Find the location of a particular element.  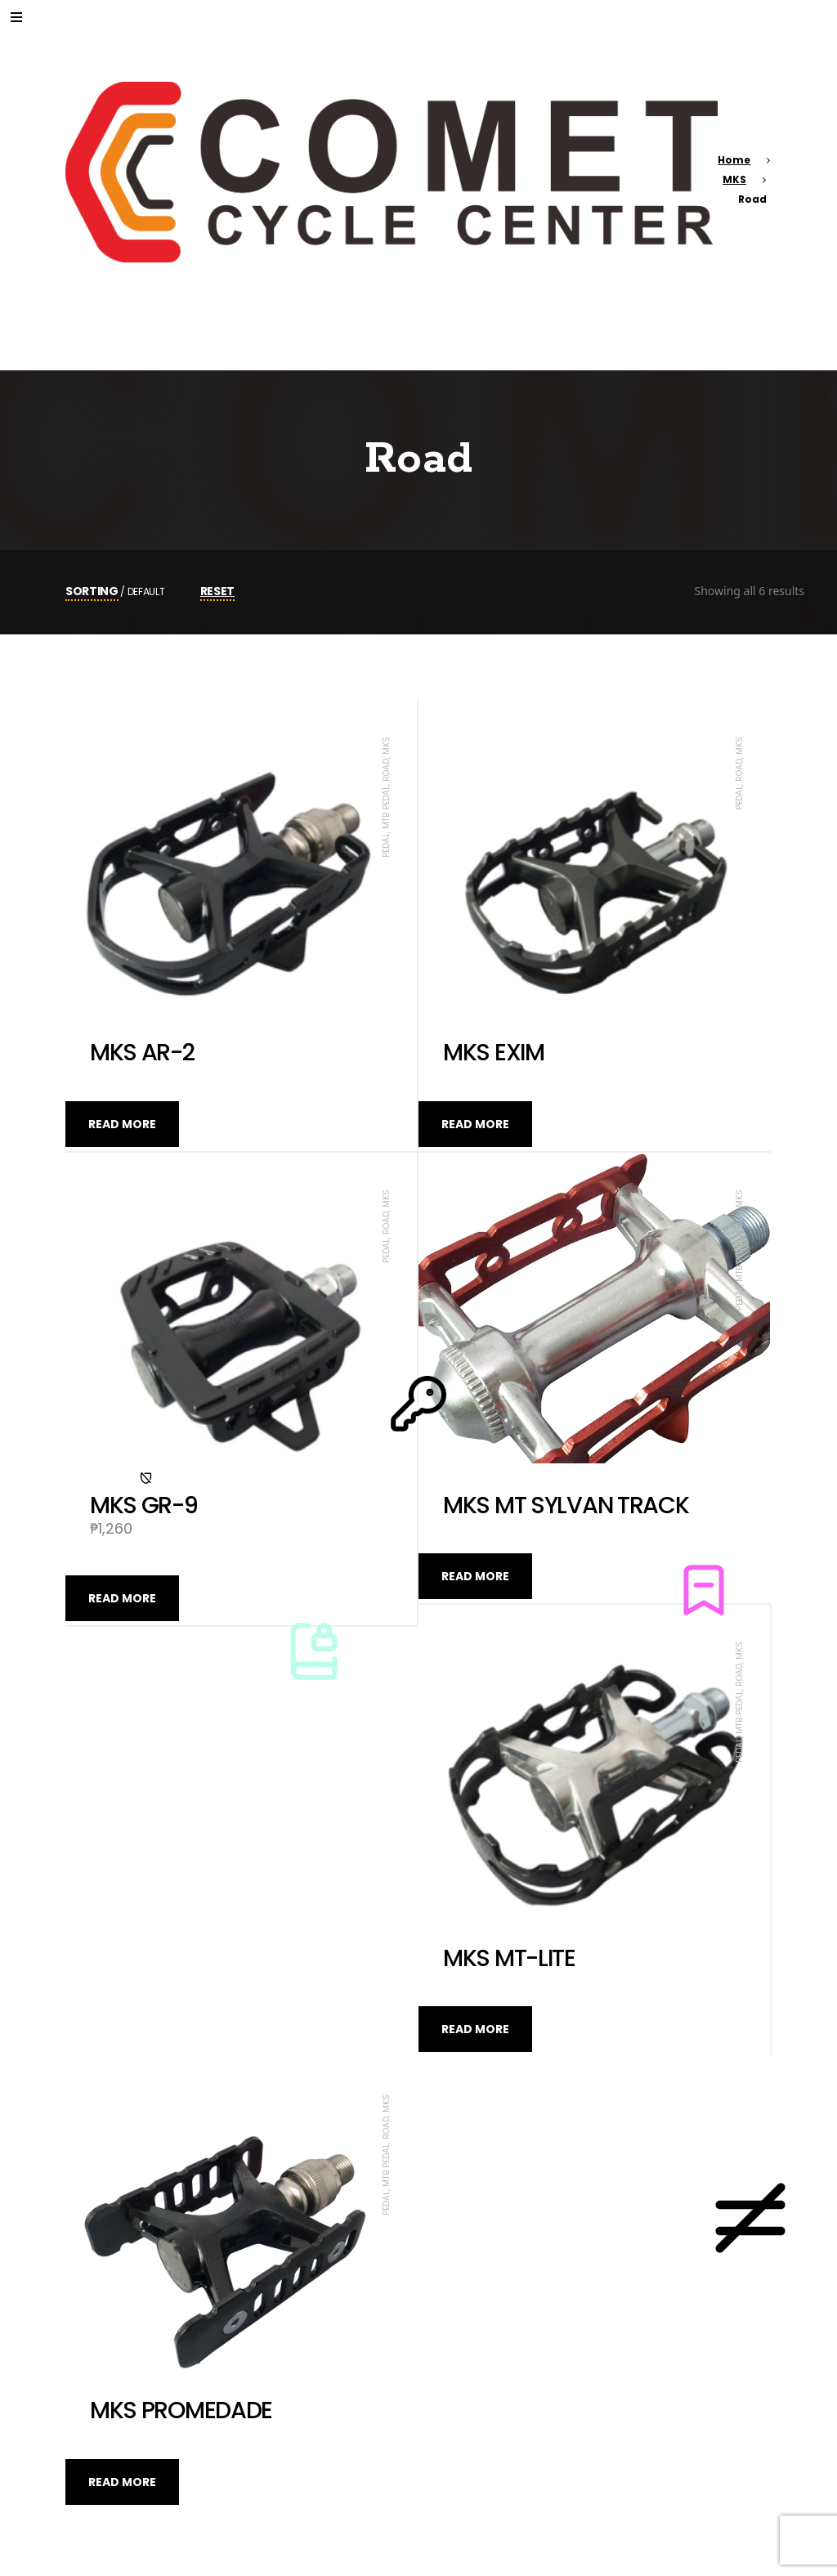

access account security settings is located at coordinates (418, 1404).